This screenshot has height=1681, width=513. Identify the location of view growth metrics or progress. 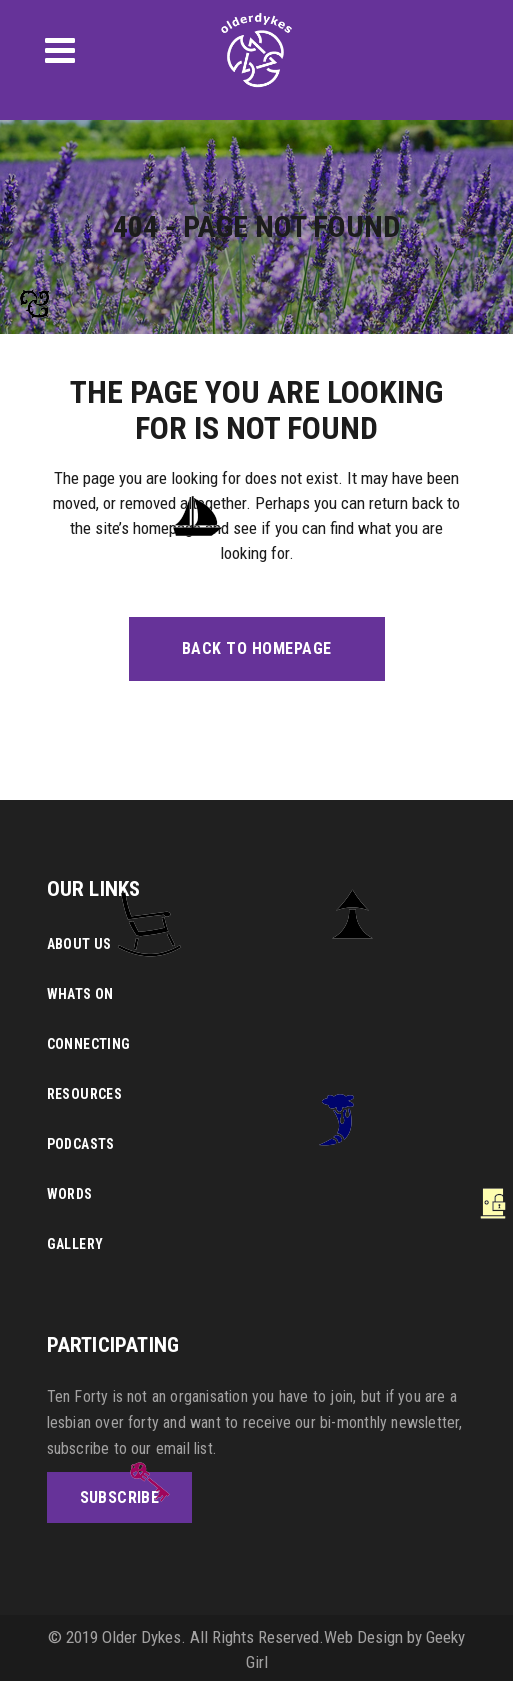
(352, 913).